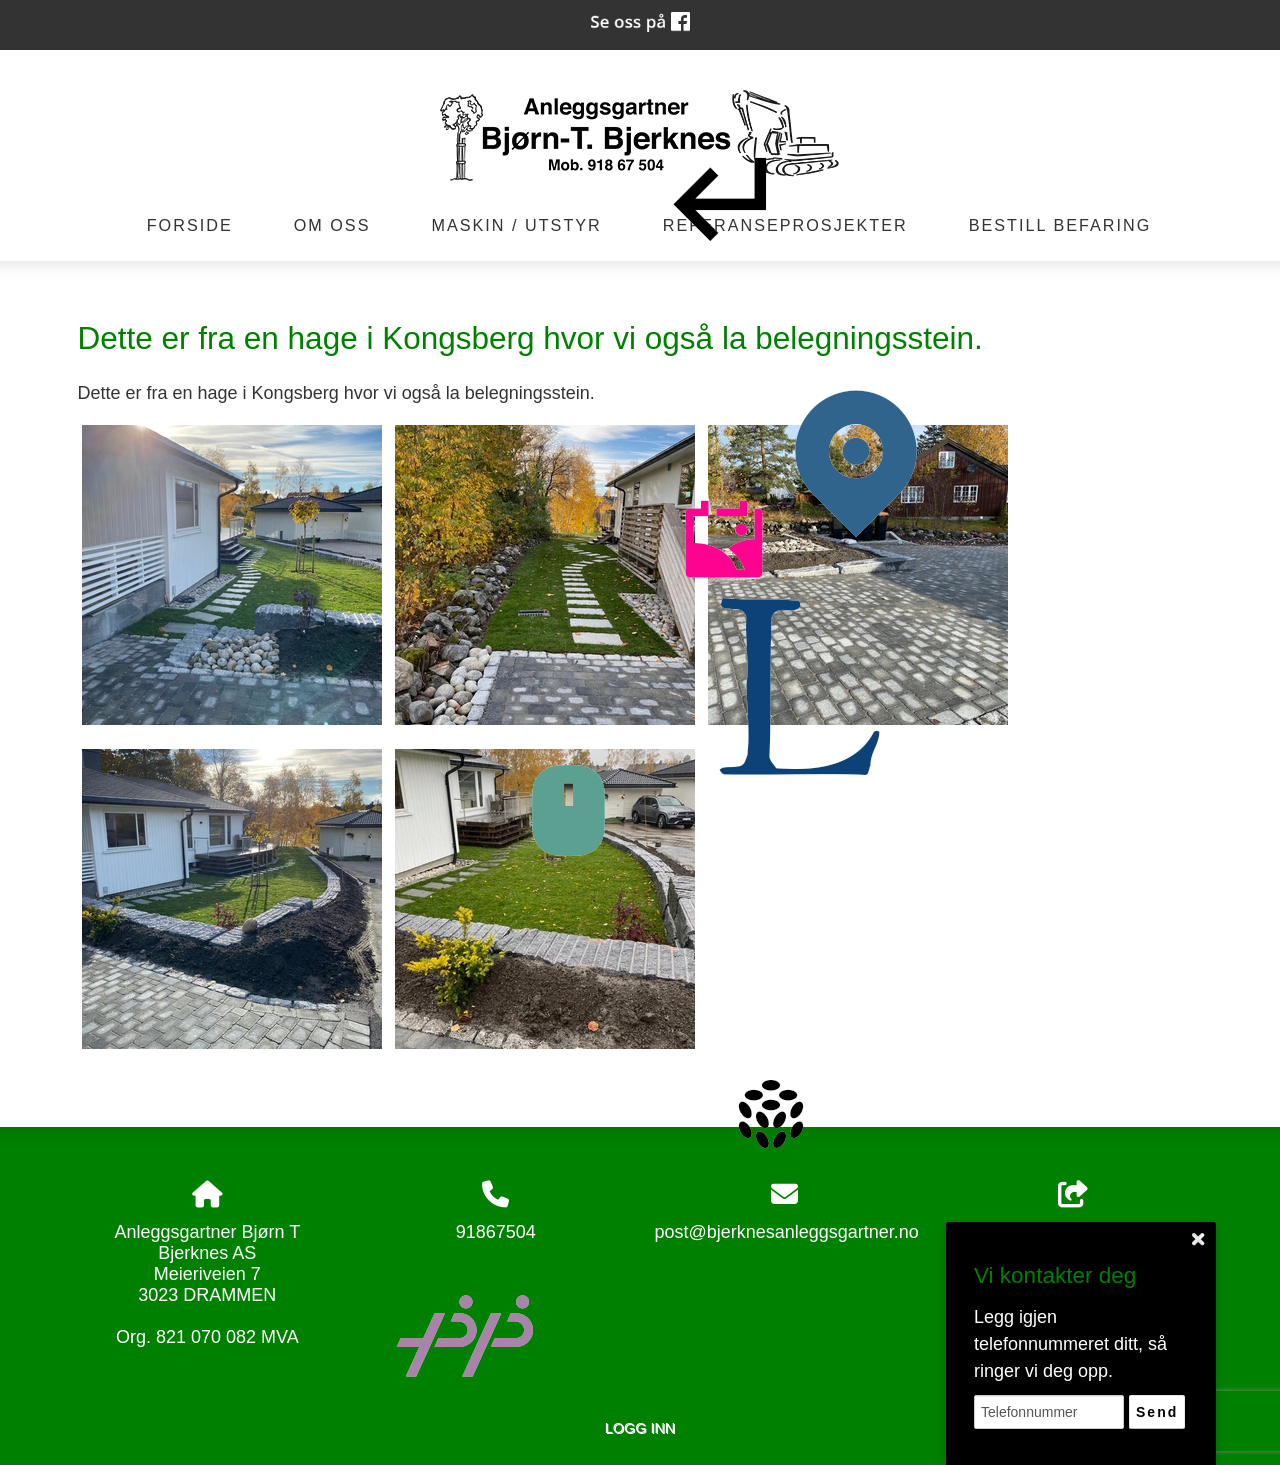 The width and height of the screenshot is (1280, 1465). Describe the element at coordinates (725, 198) in the screenshot. I see `return or go back to previous step` at that location.